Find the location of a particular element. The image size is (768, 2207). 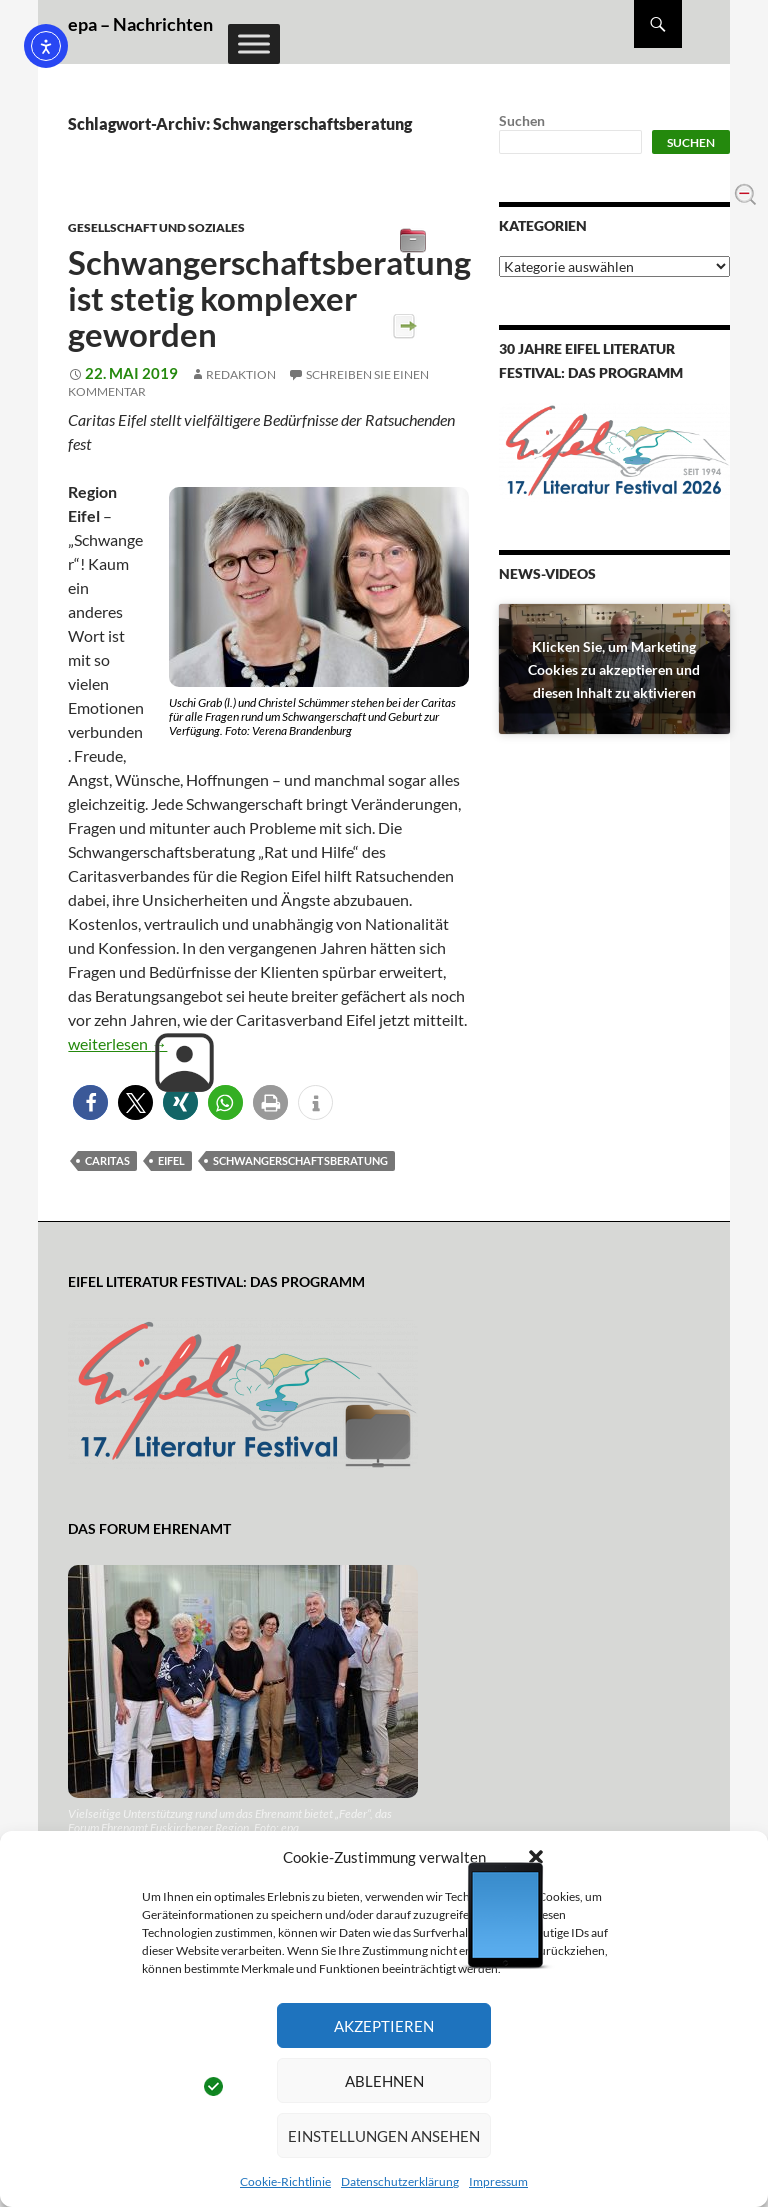

confirm or apply changes is located at coordinates (213, 2086).